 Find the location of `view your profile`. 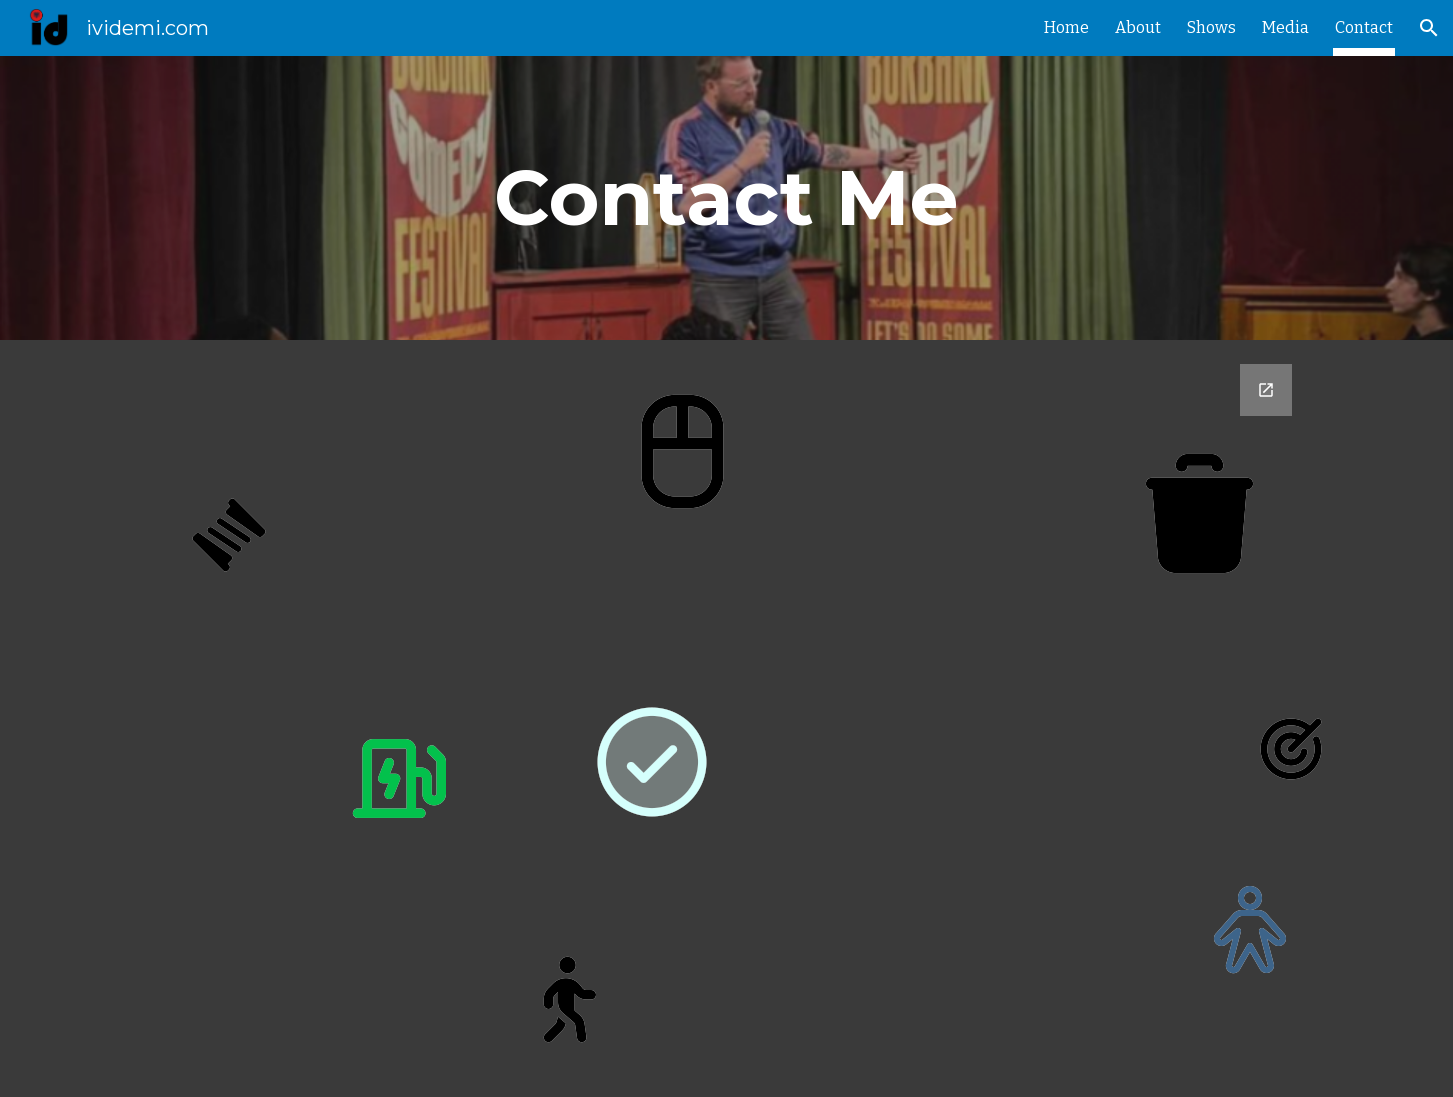

view your profile is located at coordinates (1250, 931).